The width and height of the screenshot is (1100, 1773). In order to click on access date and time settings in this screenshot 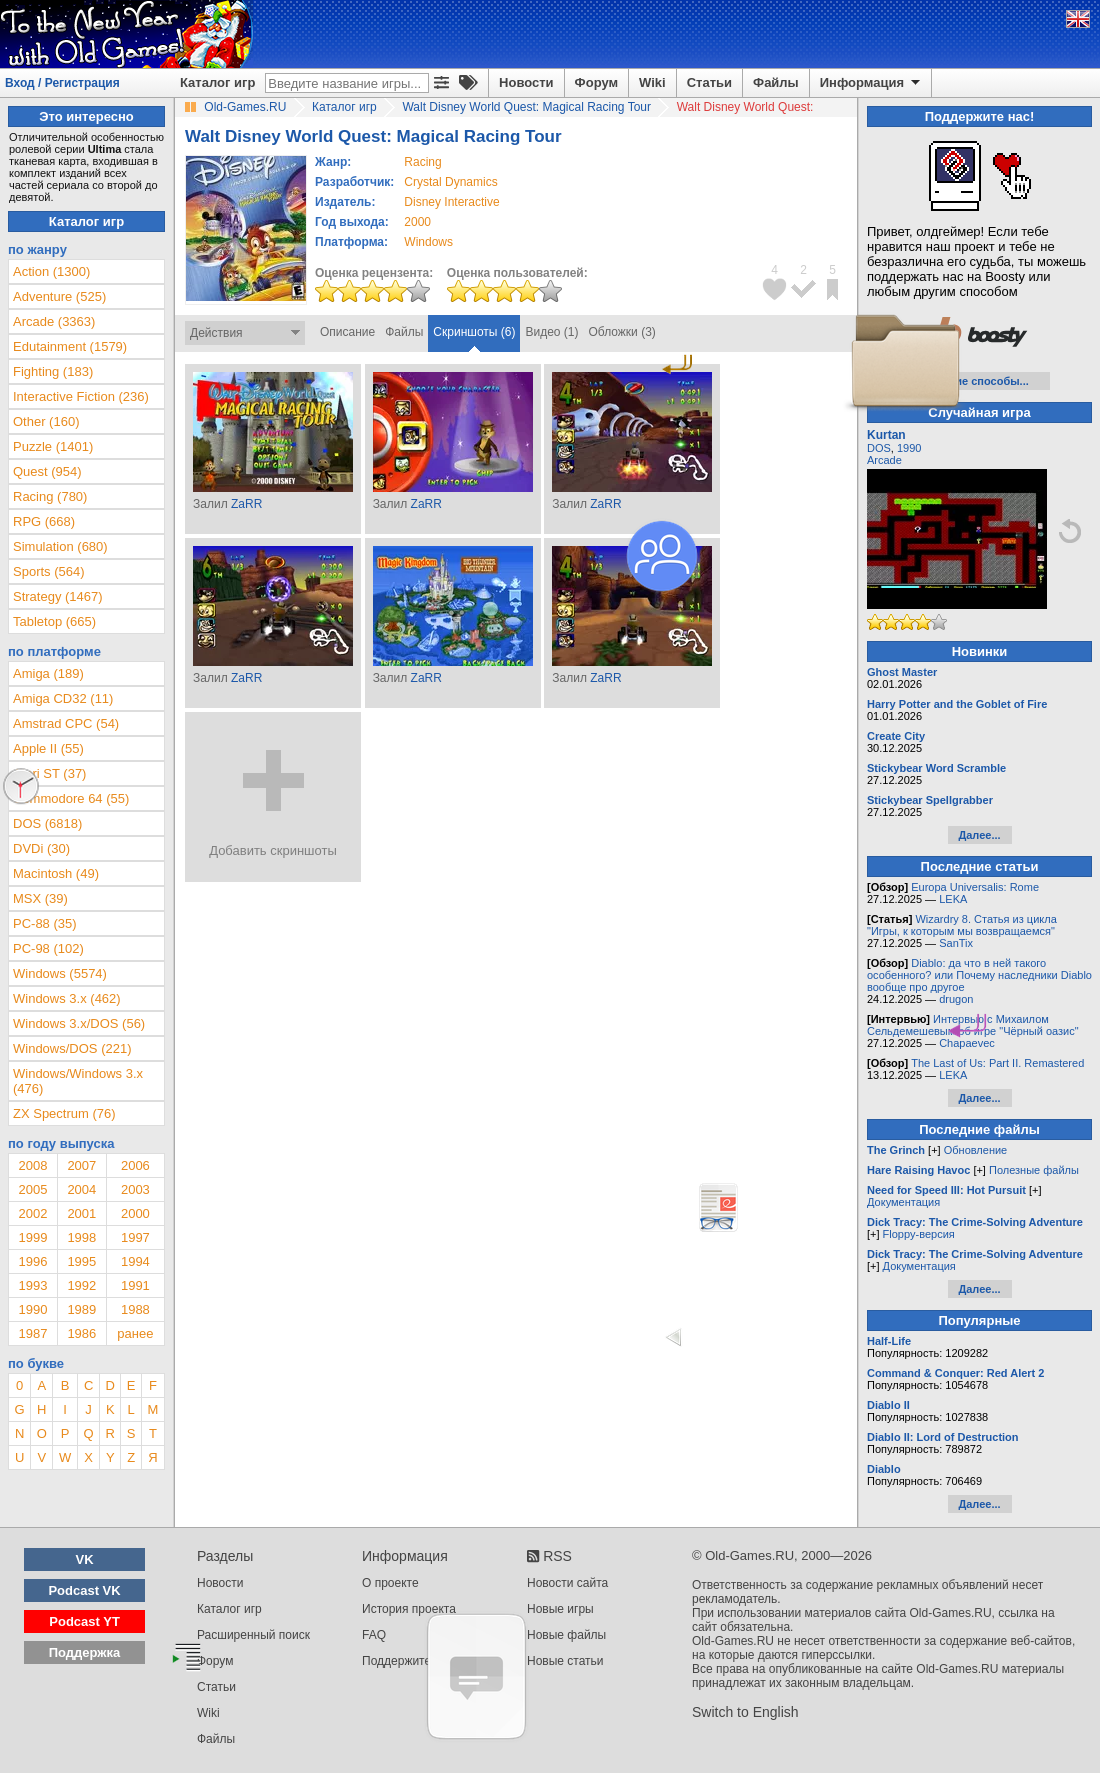, I will do `click(21, 786)`.